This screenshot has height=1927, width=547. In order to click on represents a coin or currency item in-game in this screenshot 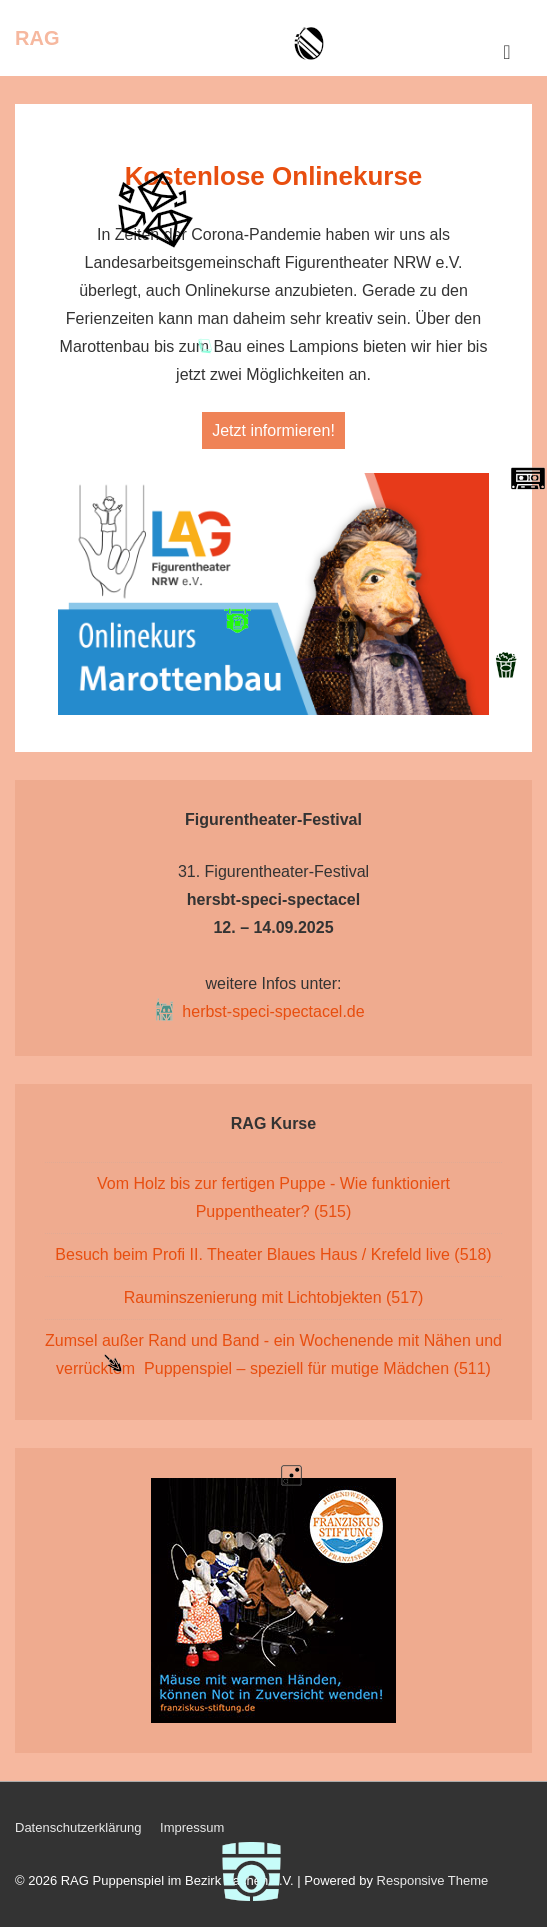, I will do `click(309, 43)`.